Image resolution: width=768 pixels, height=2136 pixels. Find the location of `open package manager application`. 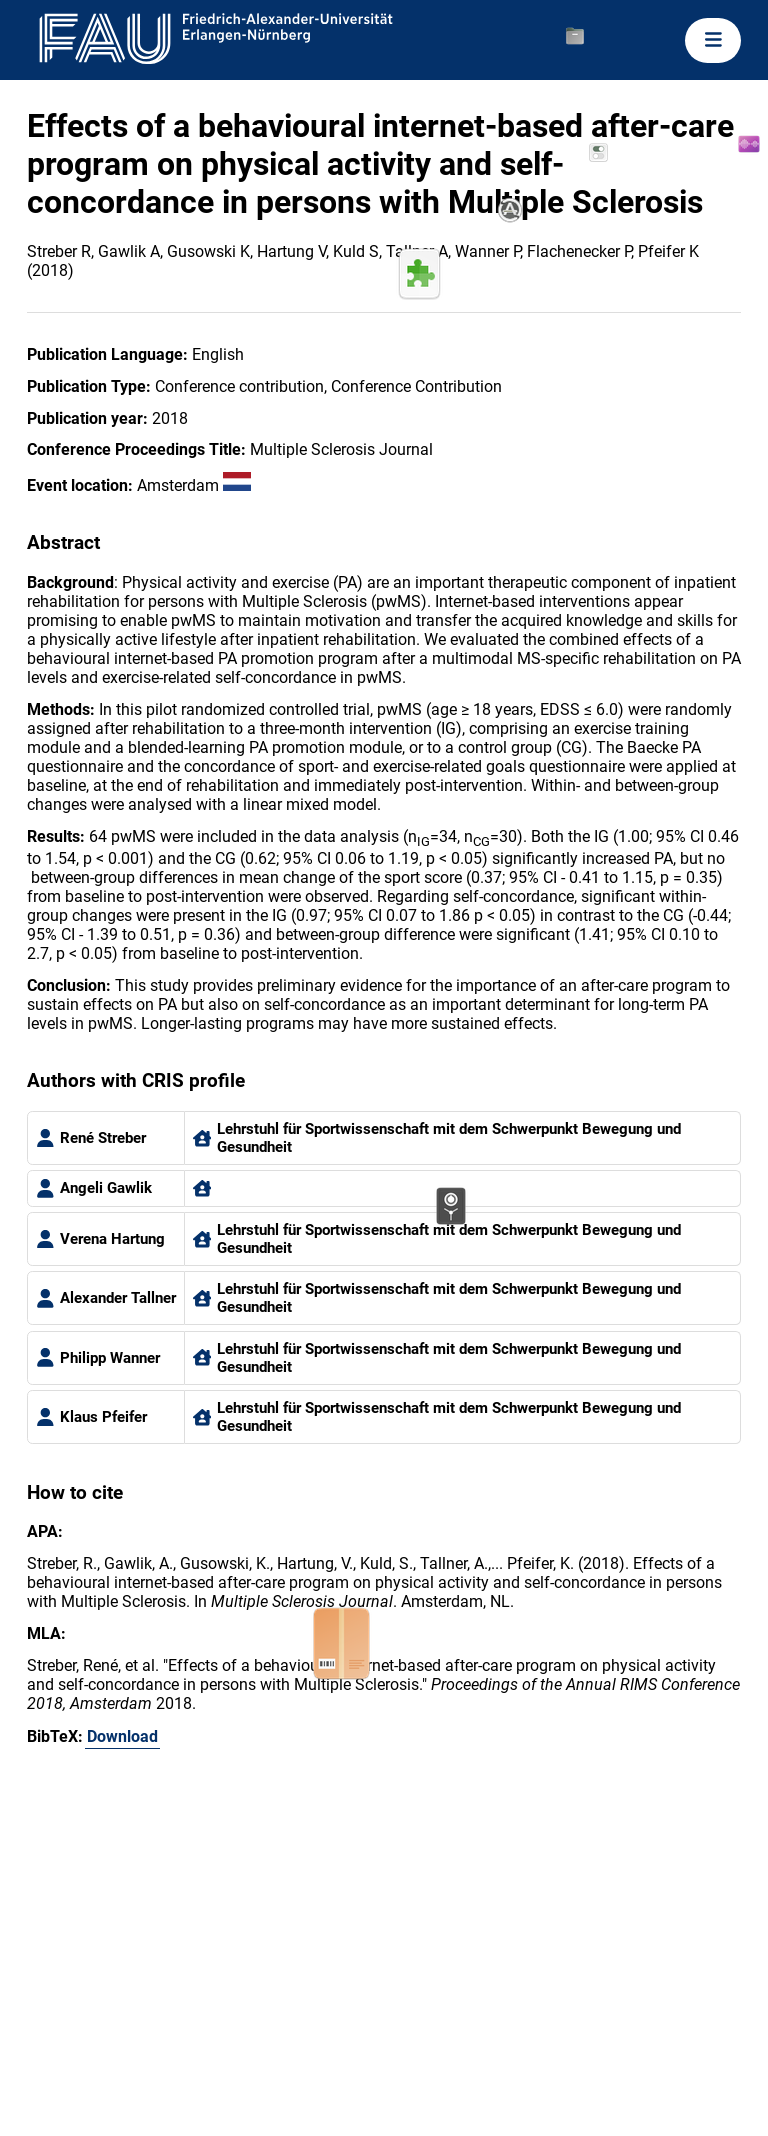

open package manager application is located at coordinates (341, 1643).